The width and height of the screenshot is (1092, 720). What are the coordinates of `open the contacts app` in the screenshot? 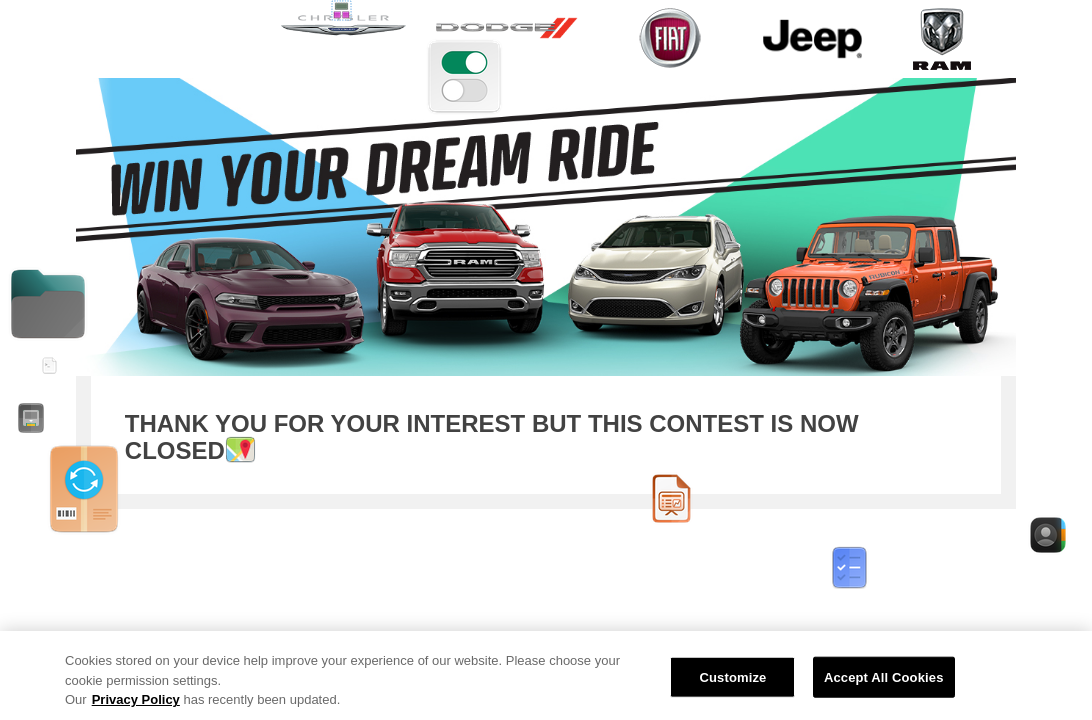 It's located at (1048, 535).